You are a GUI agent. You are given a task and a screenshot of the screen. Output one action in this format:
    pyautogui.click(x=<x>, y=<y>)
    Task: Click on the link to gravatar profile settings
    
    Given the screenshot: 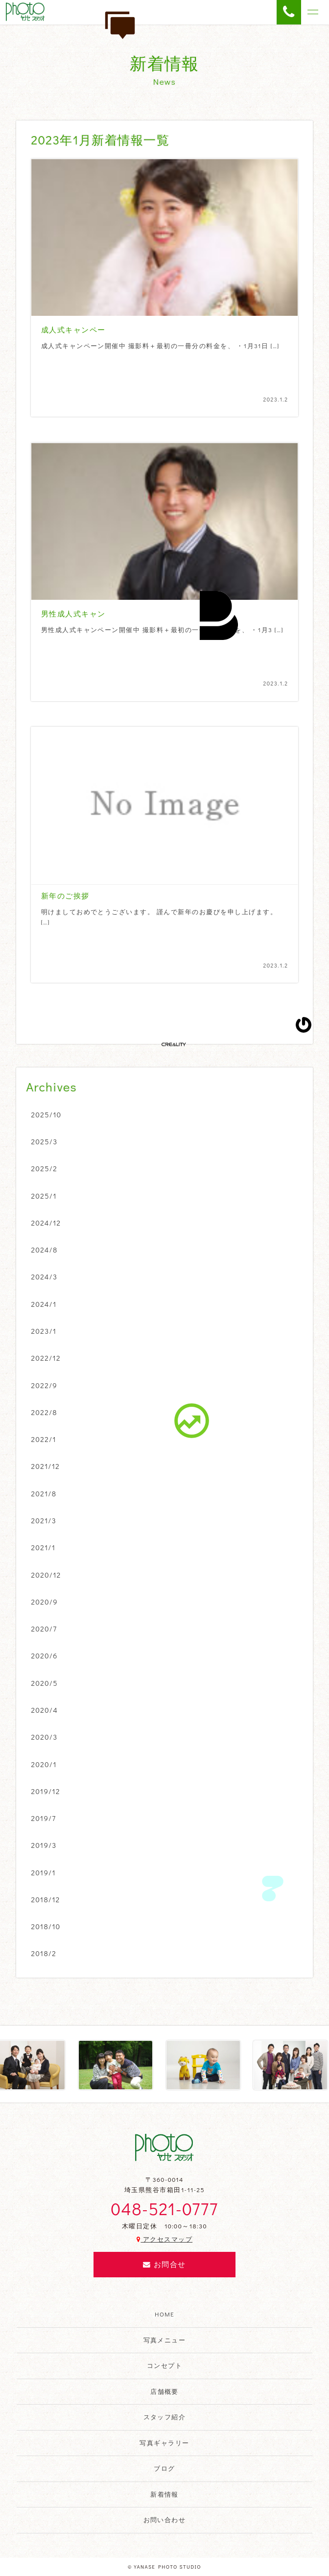 What is the action you would take?
    pyautogui.click(x=304, y=1025)
    